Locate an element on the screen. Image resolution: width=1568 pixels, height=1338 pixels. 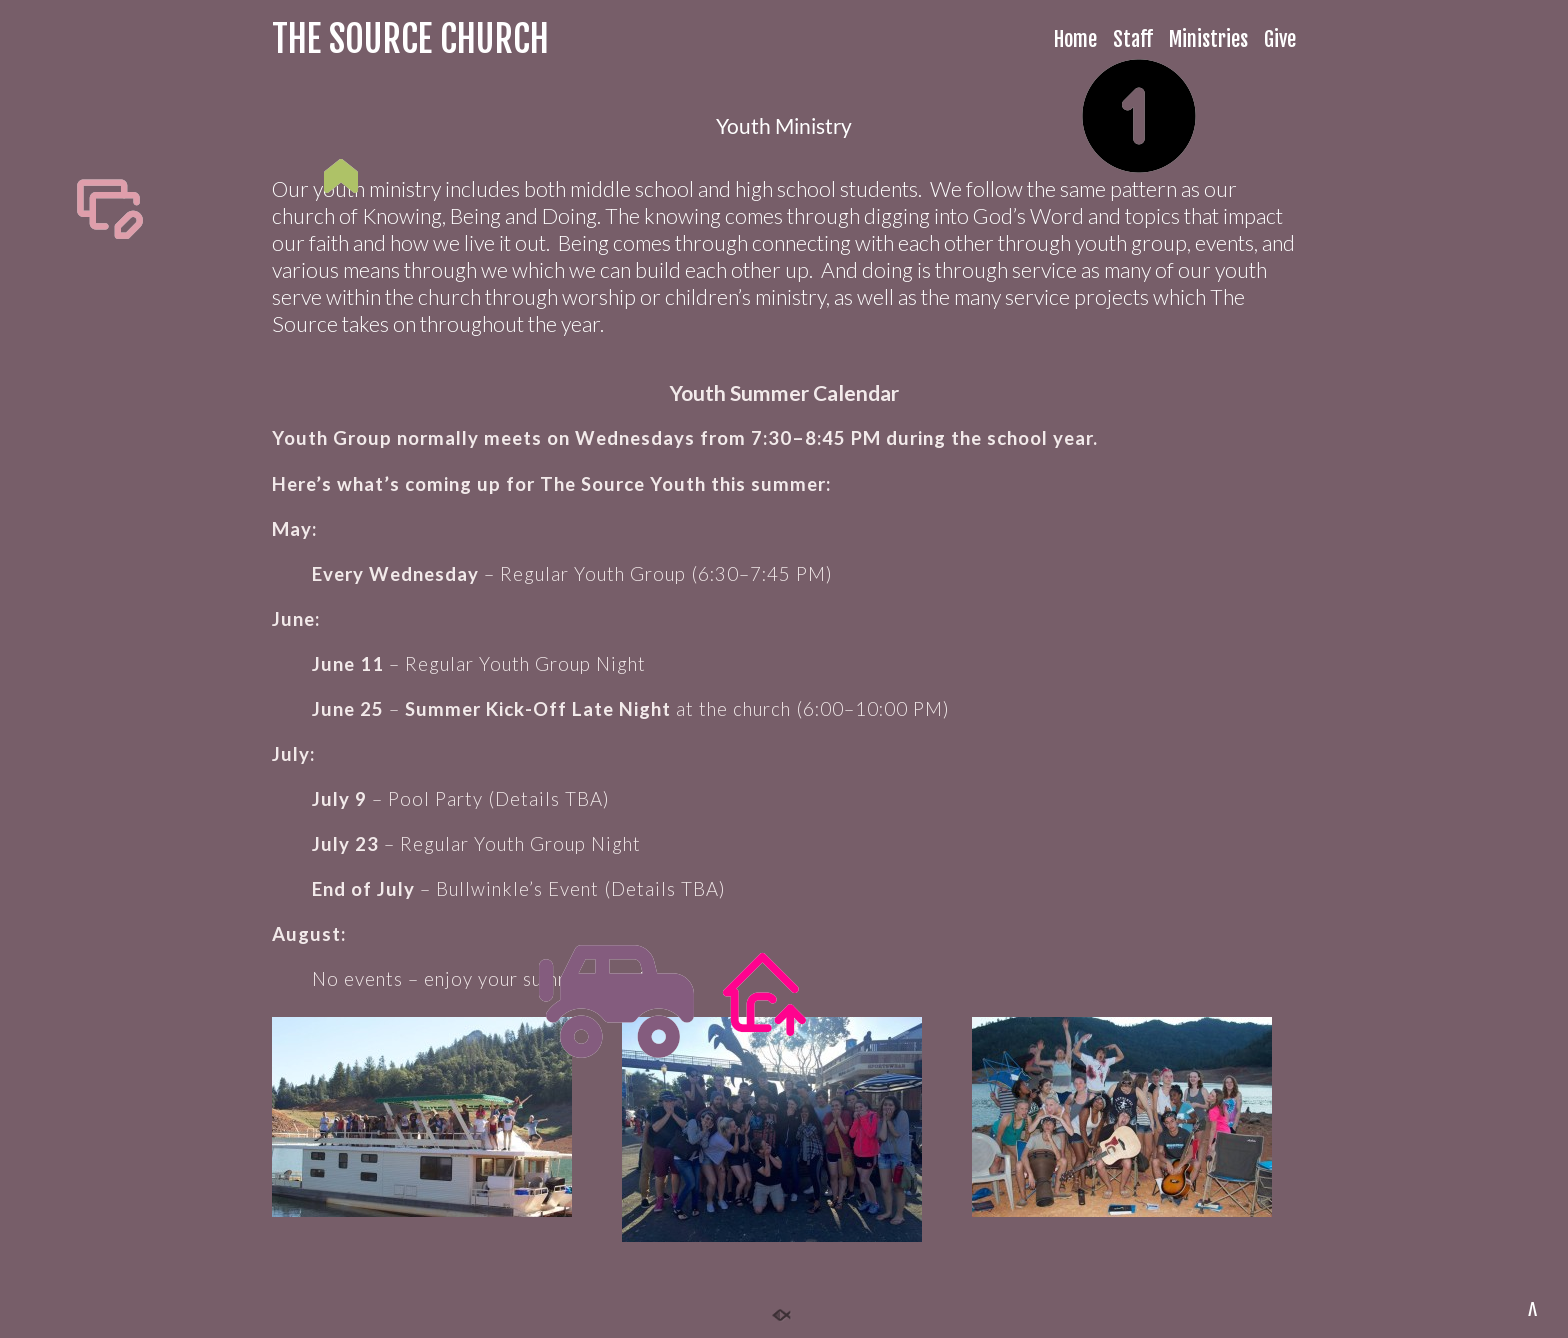
navigate up to home directory is located at coordinates (762, 992).